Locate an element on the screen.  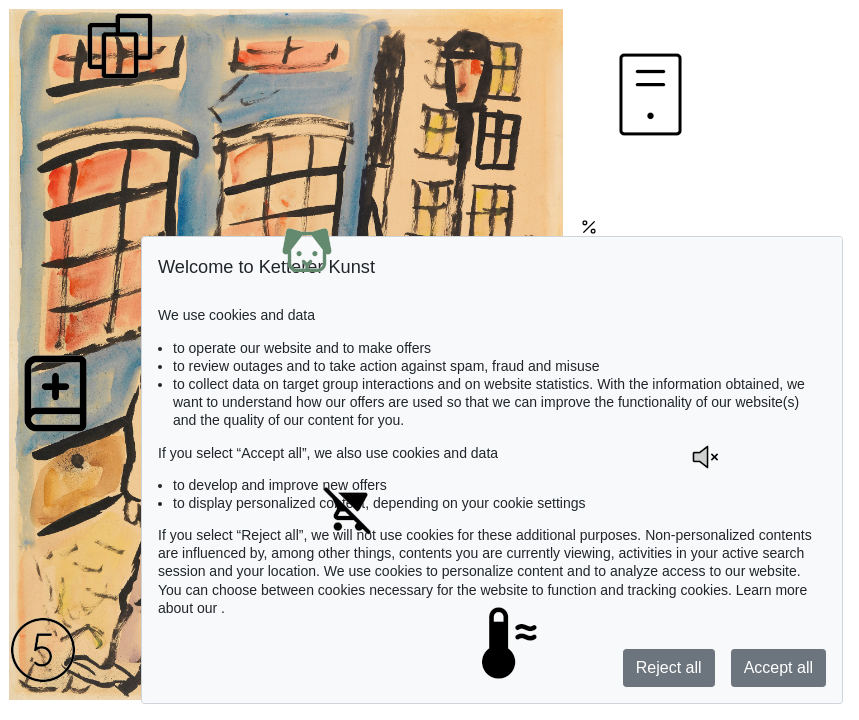
indicates high temperature or heat warning is located at coordinates (501, 643).